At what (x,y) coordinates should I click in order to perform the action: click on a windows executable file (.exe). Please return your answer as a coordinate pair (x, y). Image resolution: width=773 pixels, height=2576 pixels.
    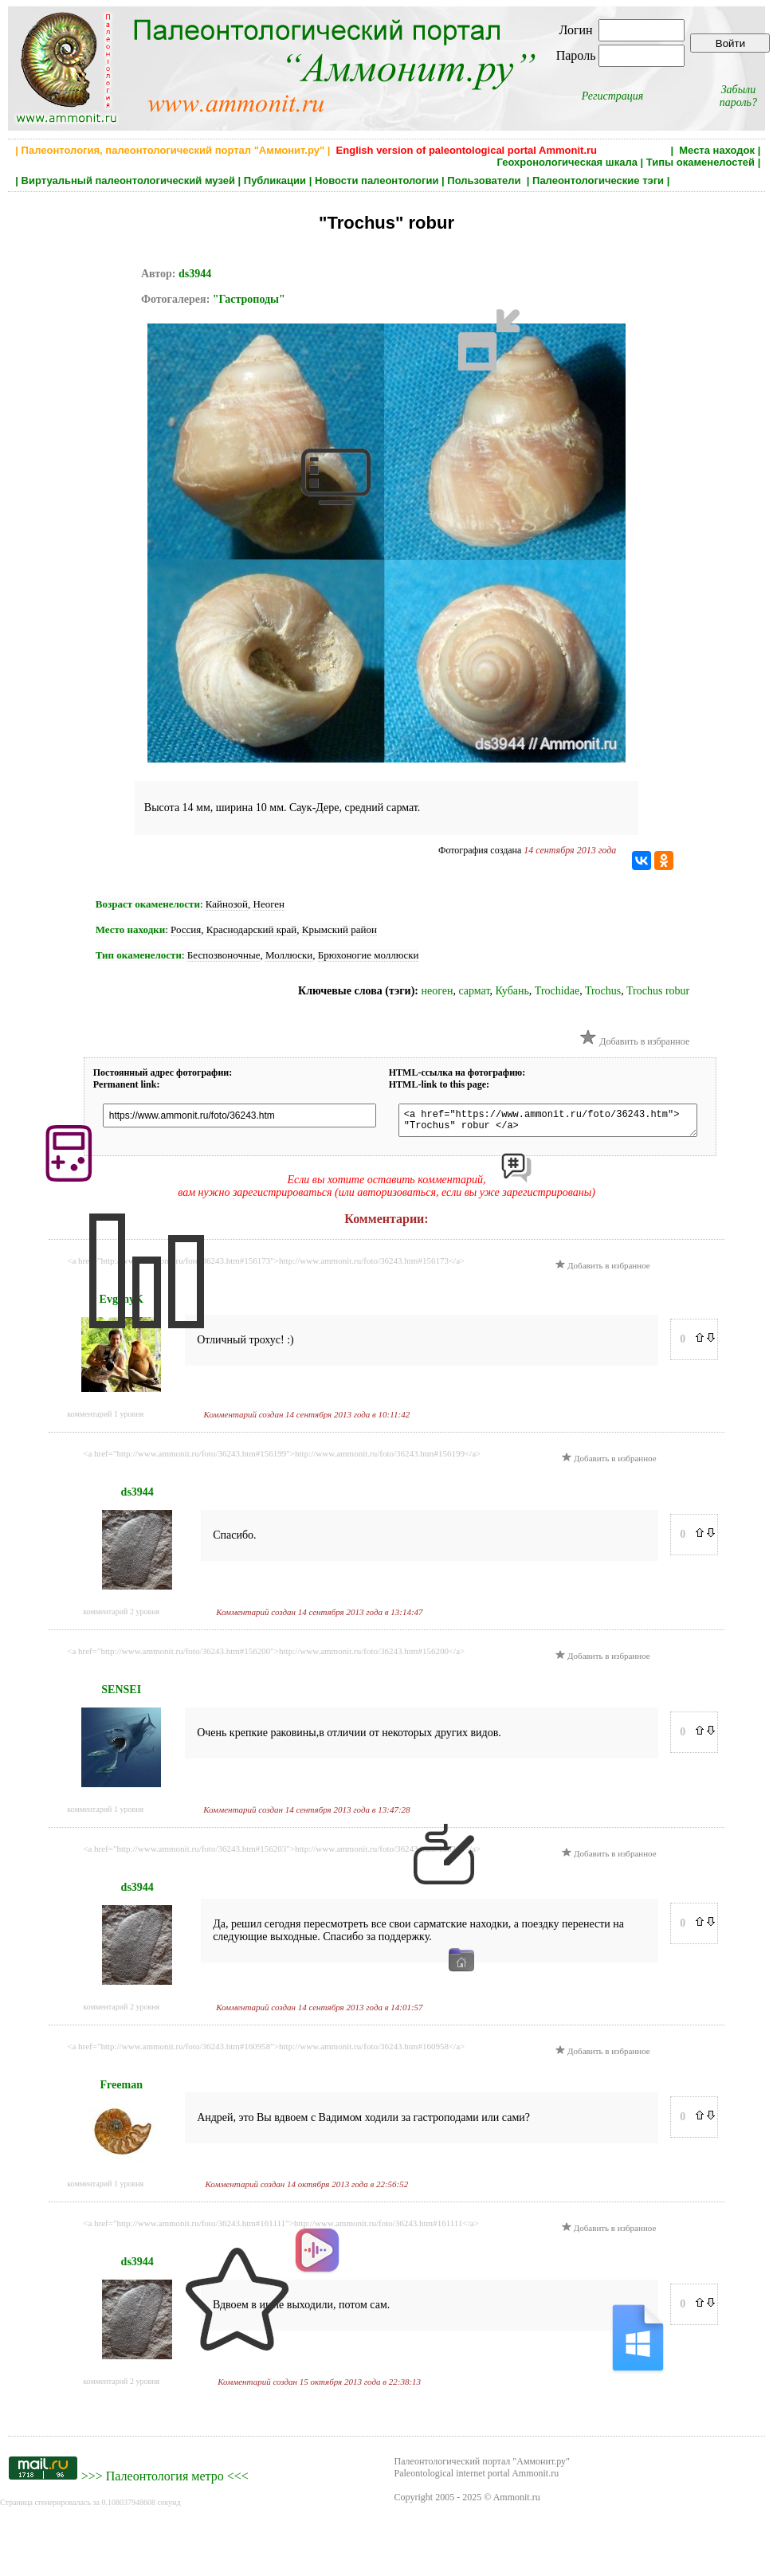
    Looking at the image, I should click on (638, 2339).